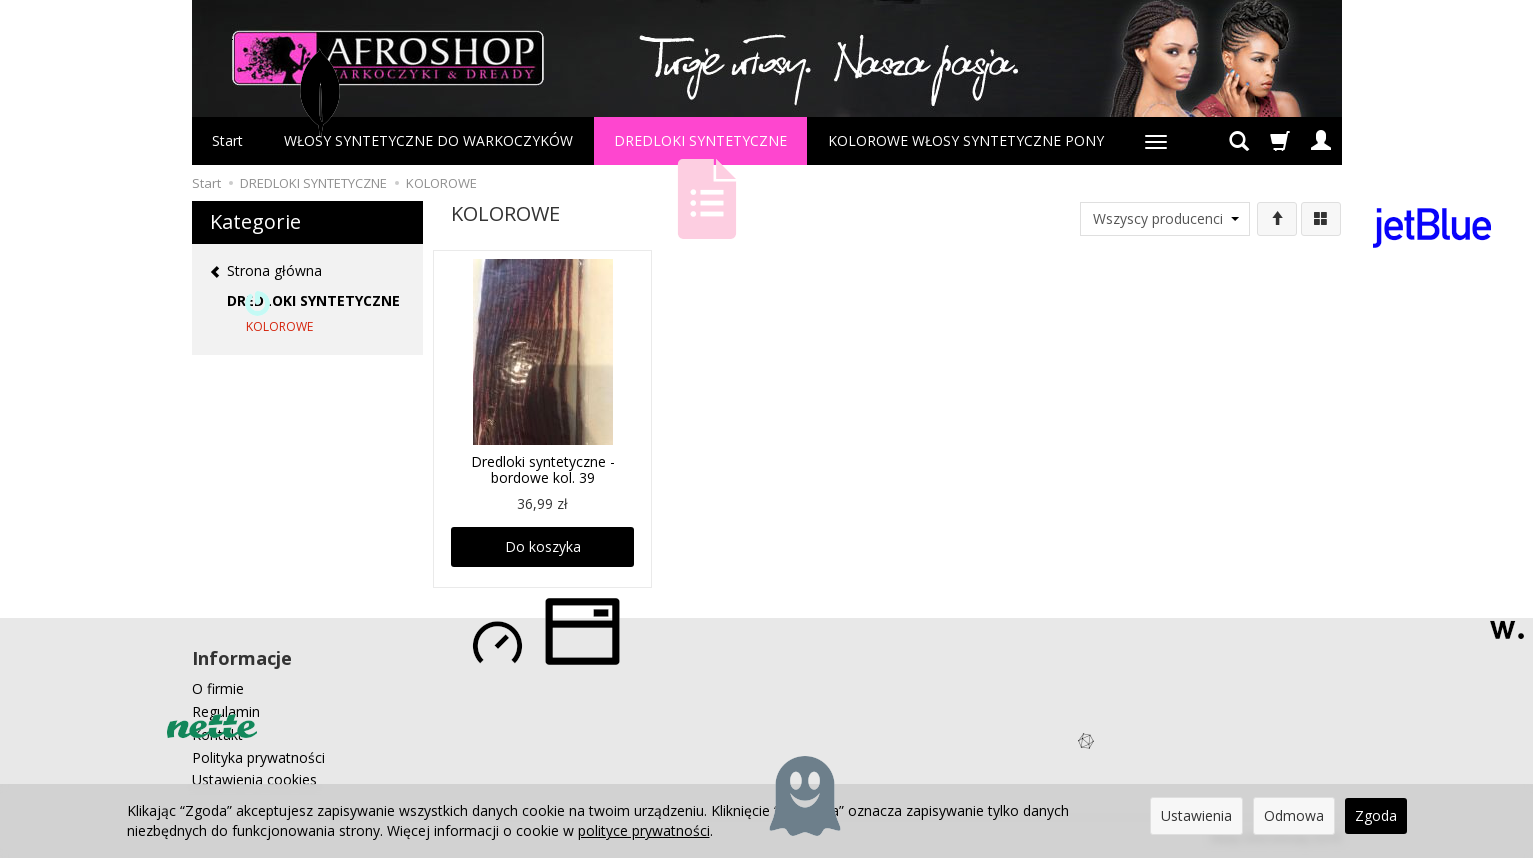 The width and height of the screenshot is (1533, 858). What do you see at coordinates (1432, 228) in the screenshot?
I see `access JetBlue airline services` at bounding box center [1432, 228].